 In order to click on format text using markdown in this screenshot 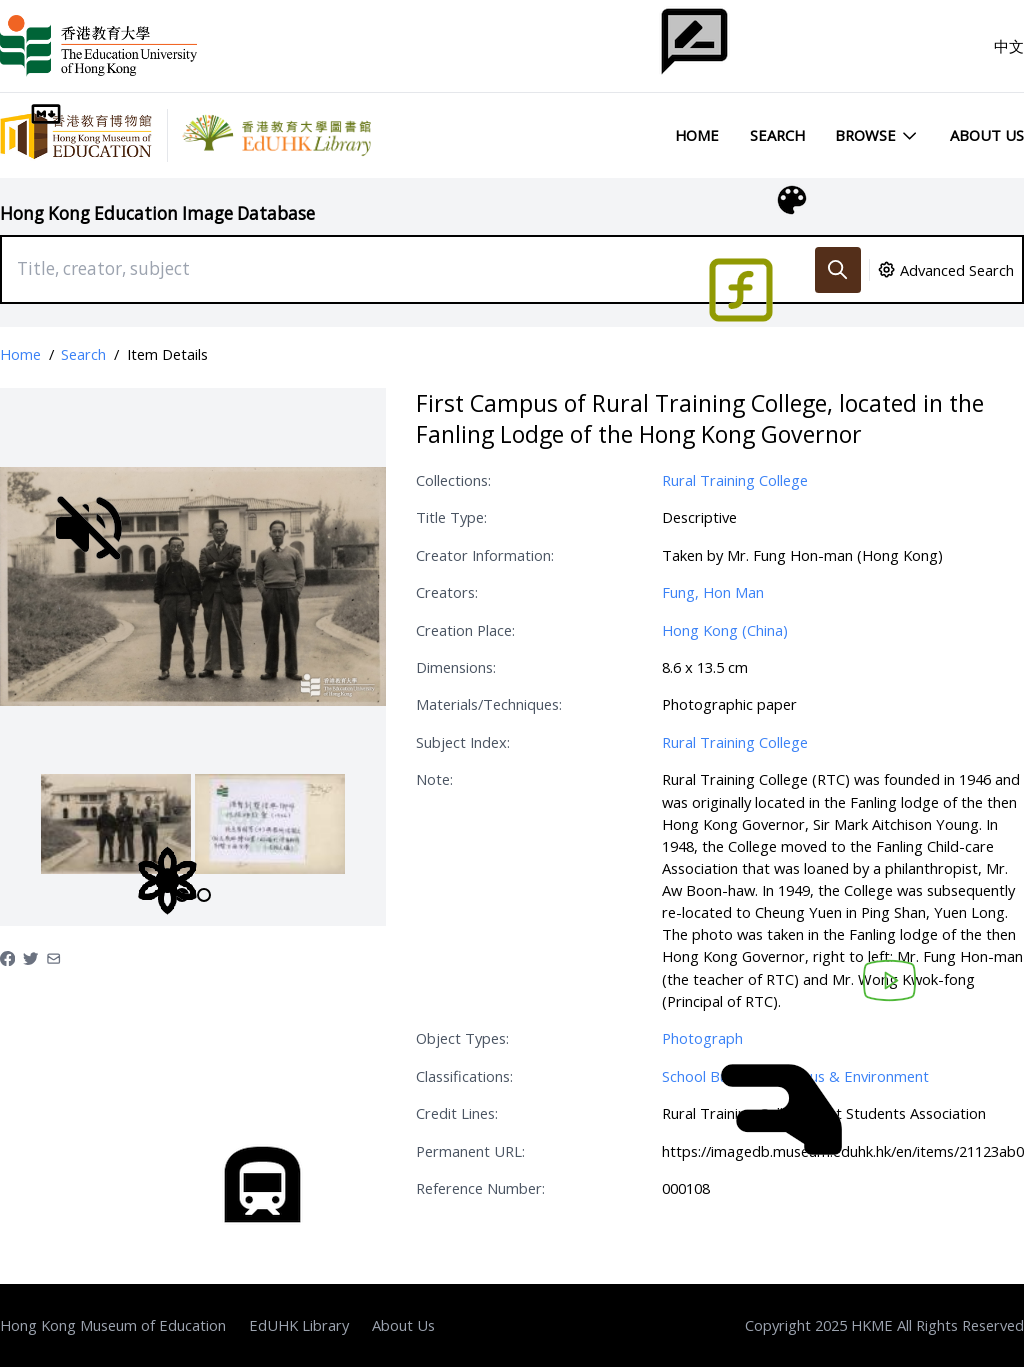, I will do `click(46, 114)`.